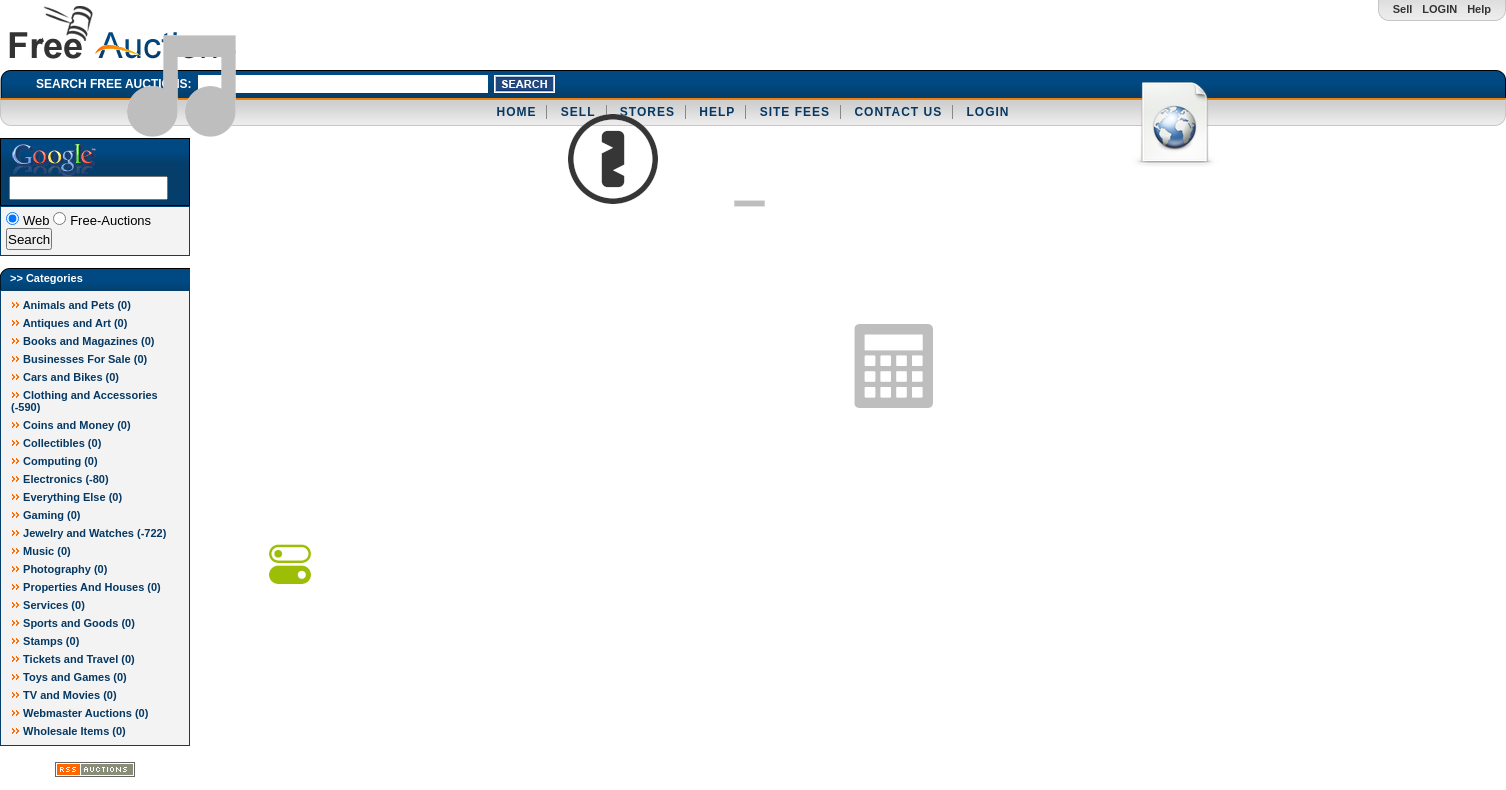 This screenshot has height=790, width=1506. I want to click on open the calculator app, so click(891, 366).